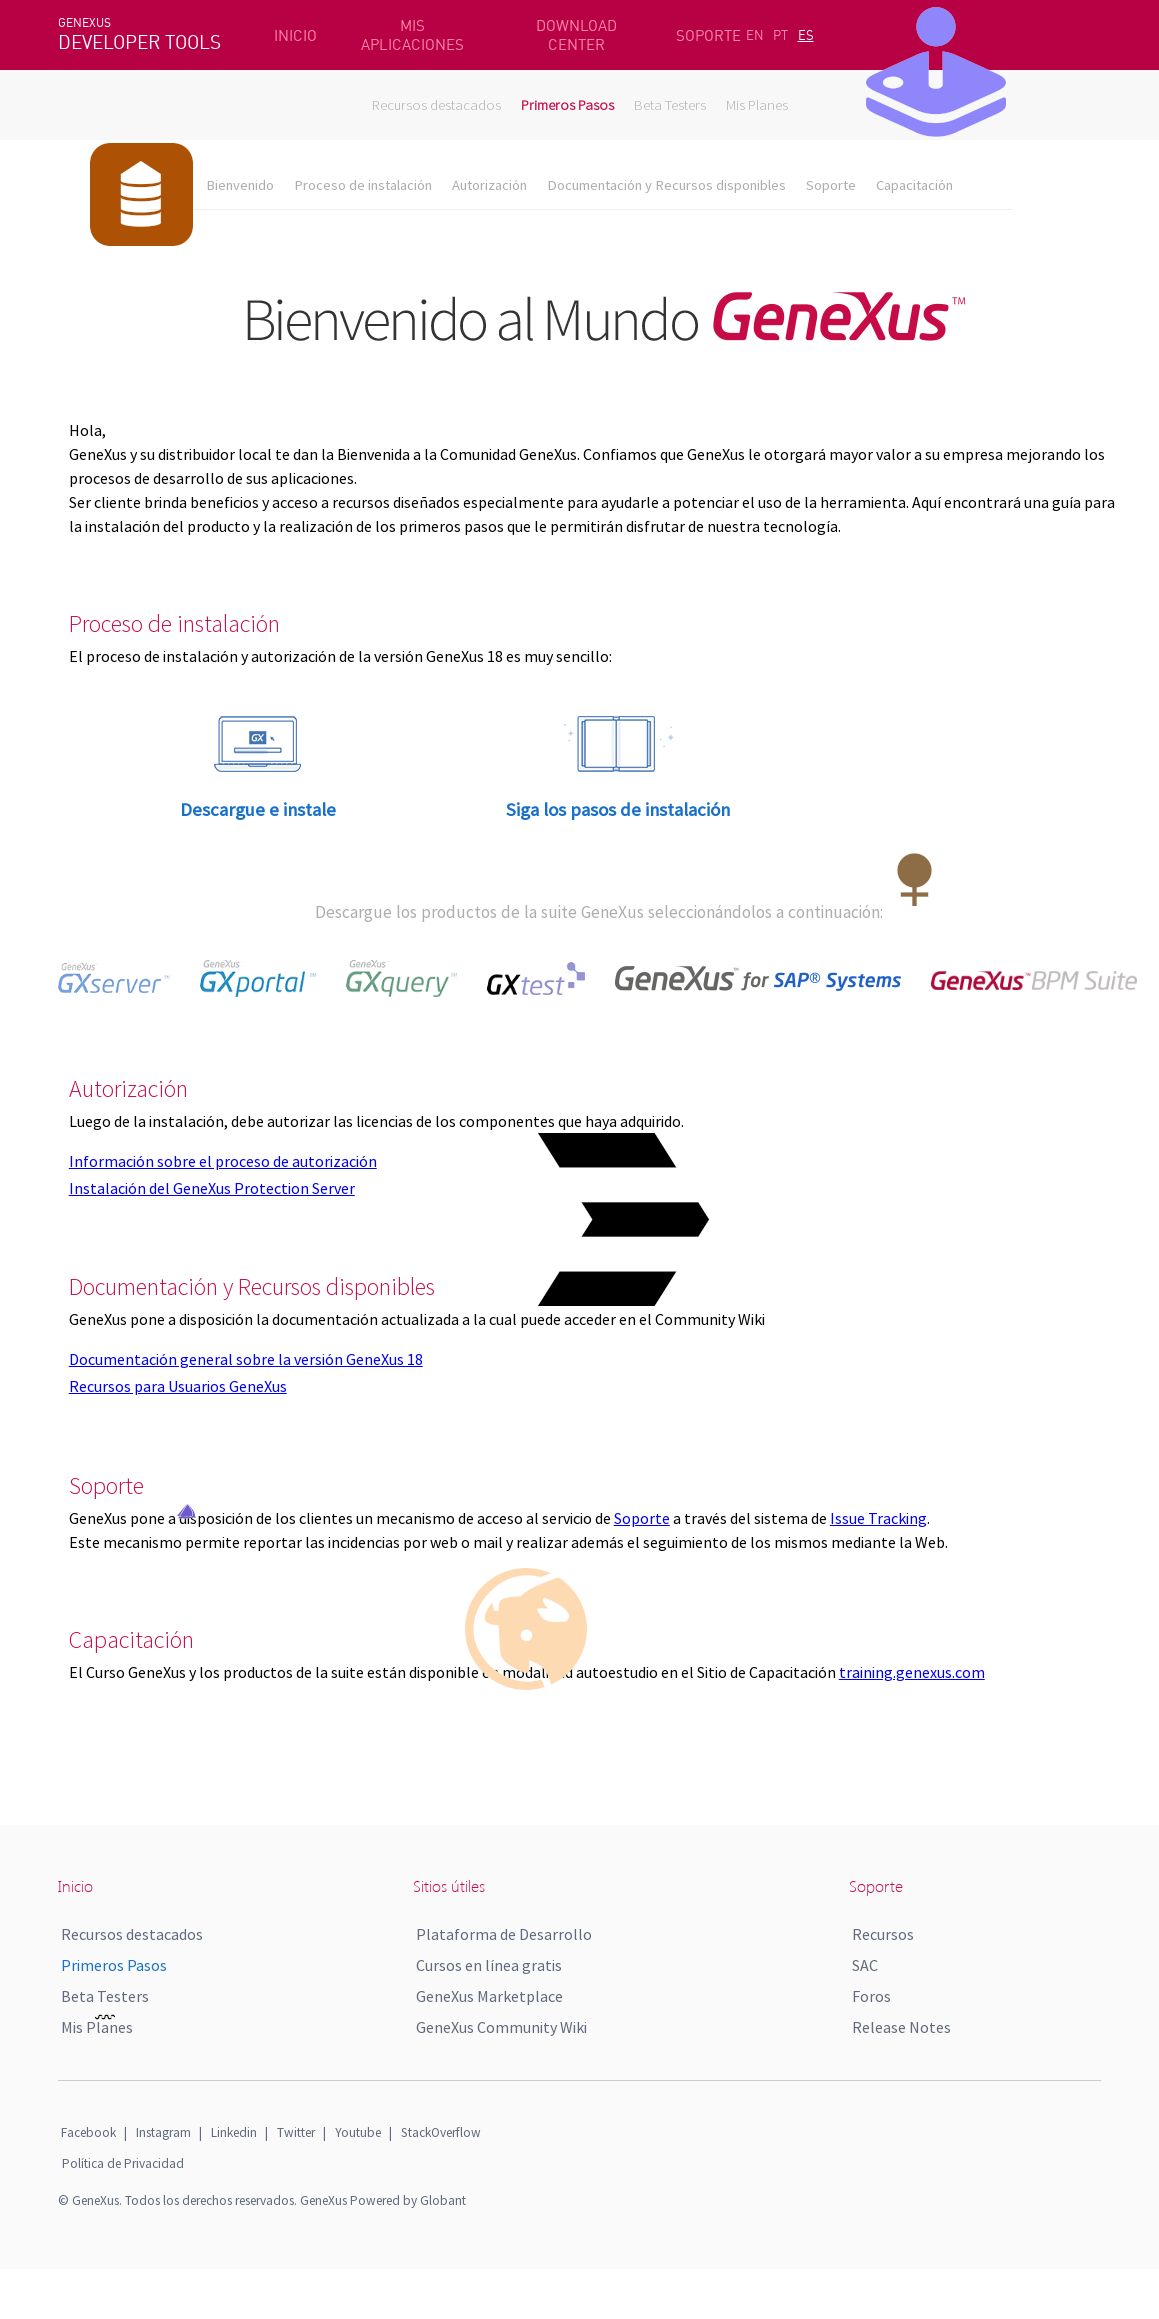 The height and width of the screenshot is (2319, 1159). What do you see at coordinates (105, 2017) in the screenshot?
I see `SWR (stale-while-revalidate) library logo` at bounding box center [105, 2017].